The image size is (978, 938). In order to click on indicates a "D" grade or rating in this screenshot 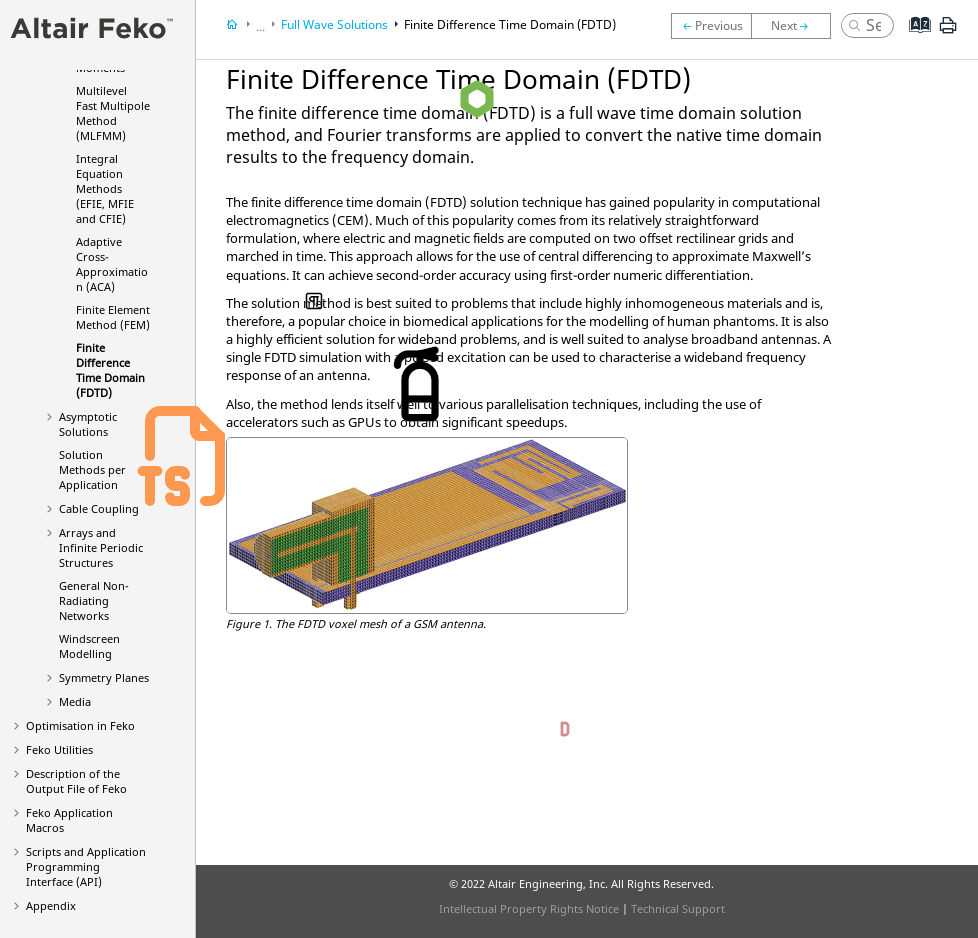, I will do `click(565, 729)`.